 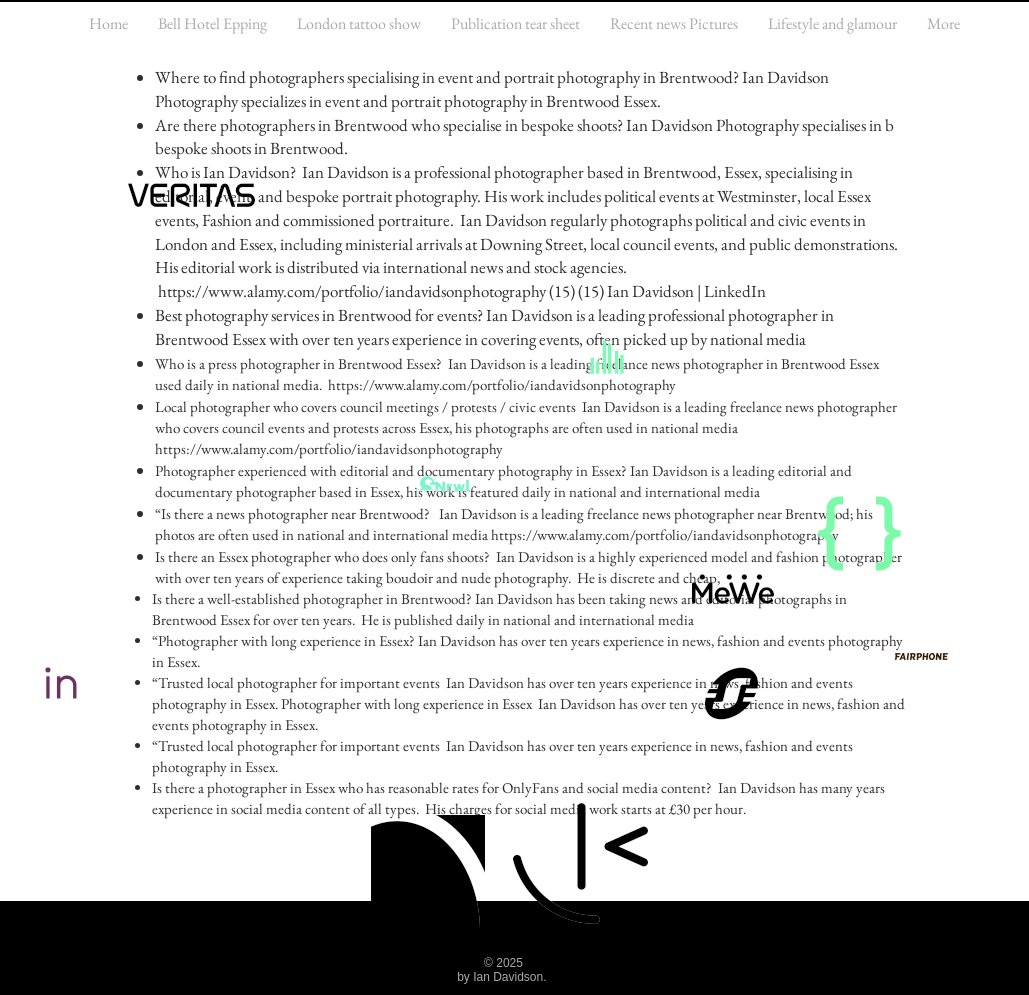 I want to click on view grouped bar chart data, so click(x=608, y=358).